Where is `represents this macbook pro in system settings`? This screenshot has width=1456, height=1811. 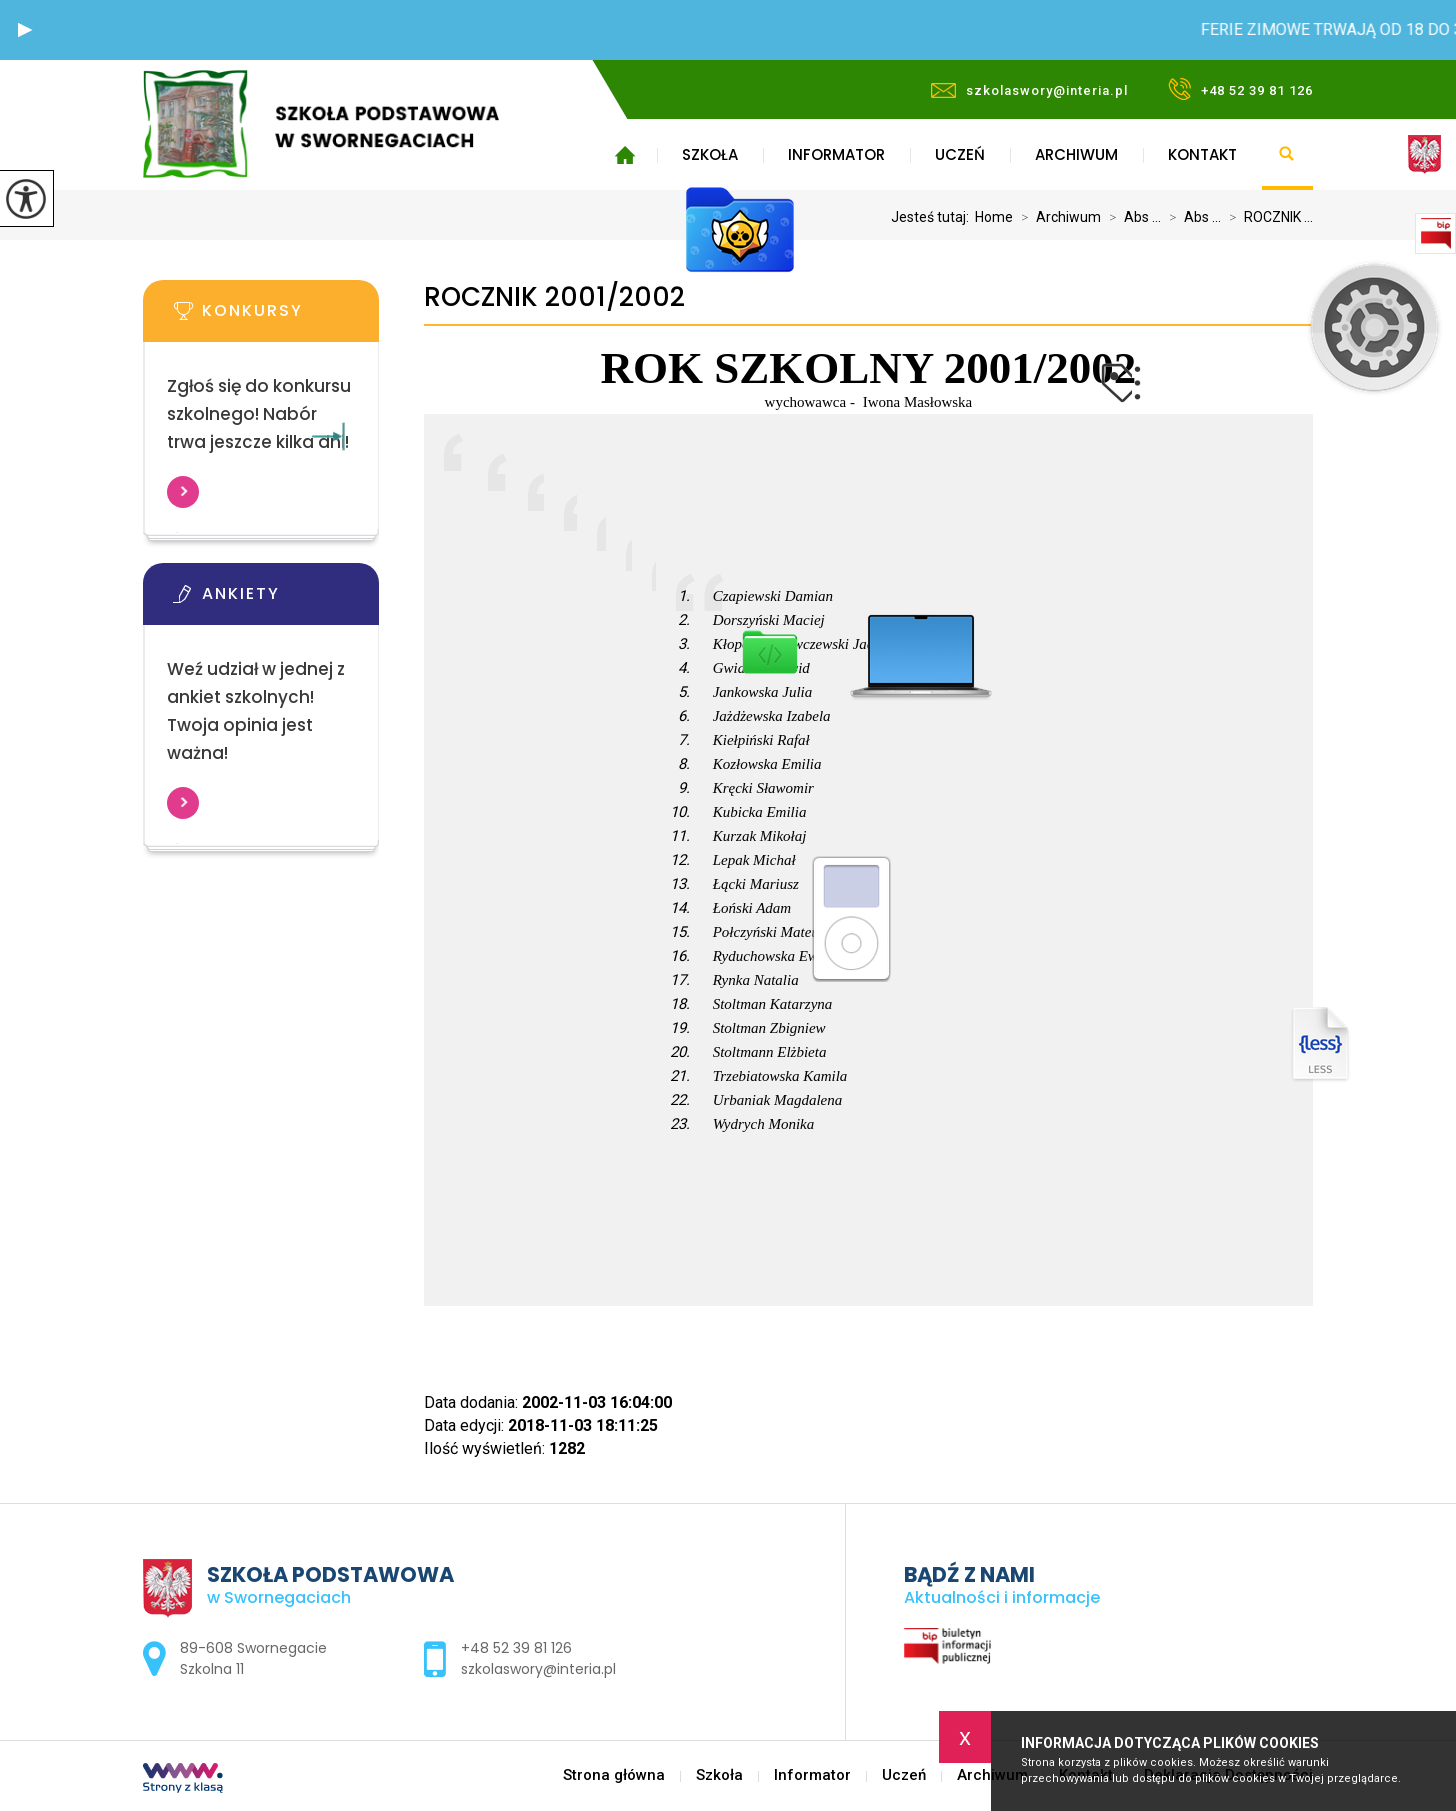
represents this macbook pro in system settings is located at coordinates (921, 645).